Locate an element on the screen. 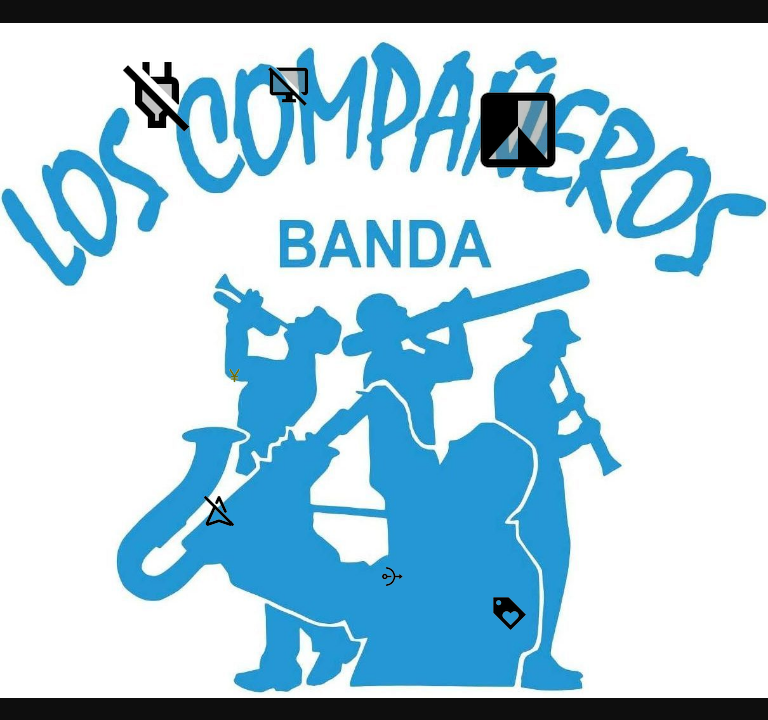 The image size is (768, 720). desktop access is currently disabled is located at coordinates (289, 85).